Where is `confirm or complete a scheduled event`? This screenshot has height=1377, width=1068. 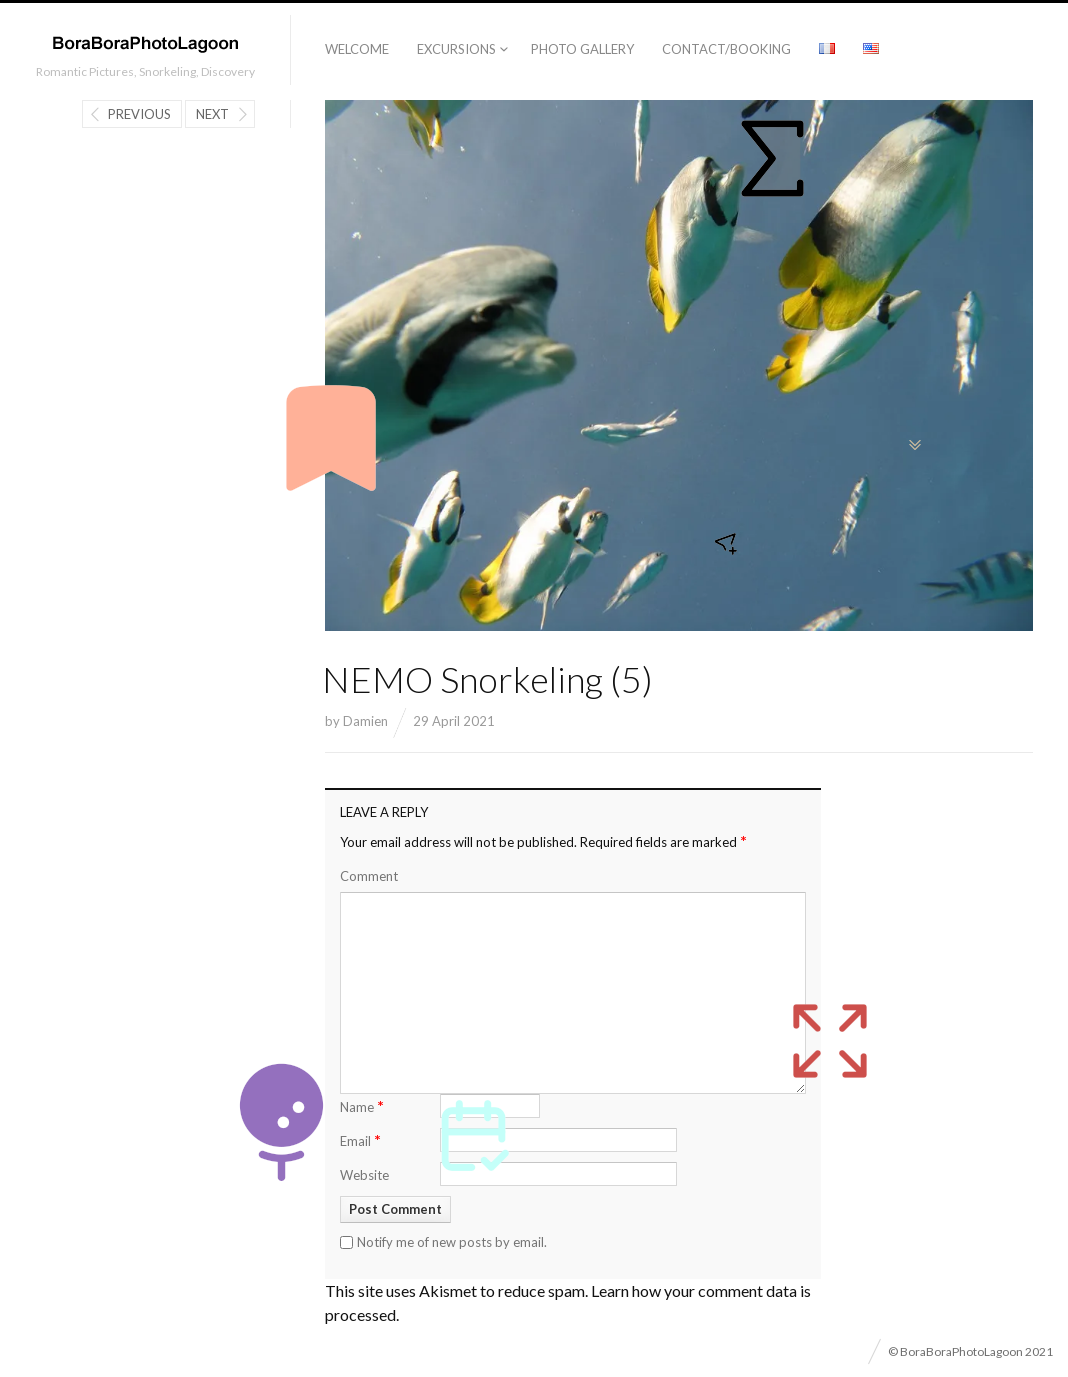 confirm or complete a scheduled event is located at coordinates (473, 1135).